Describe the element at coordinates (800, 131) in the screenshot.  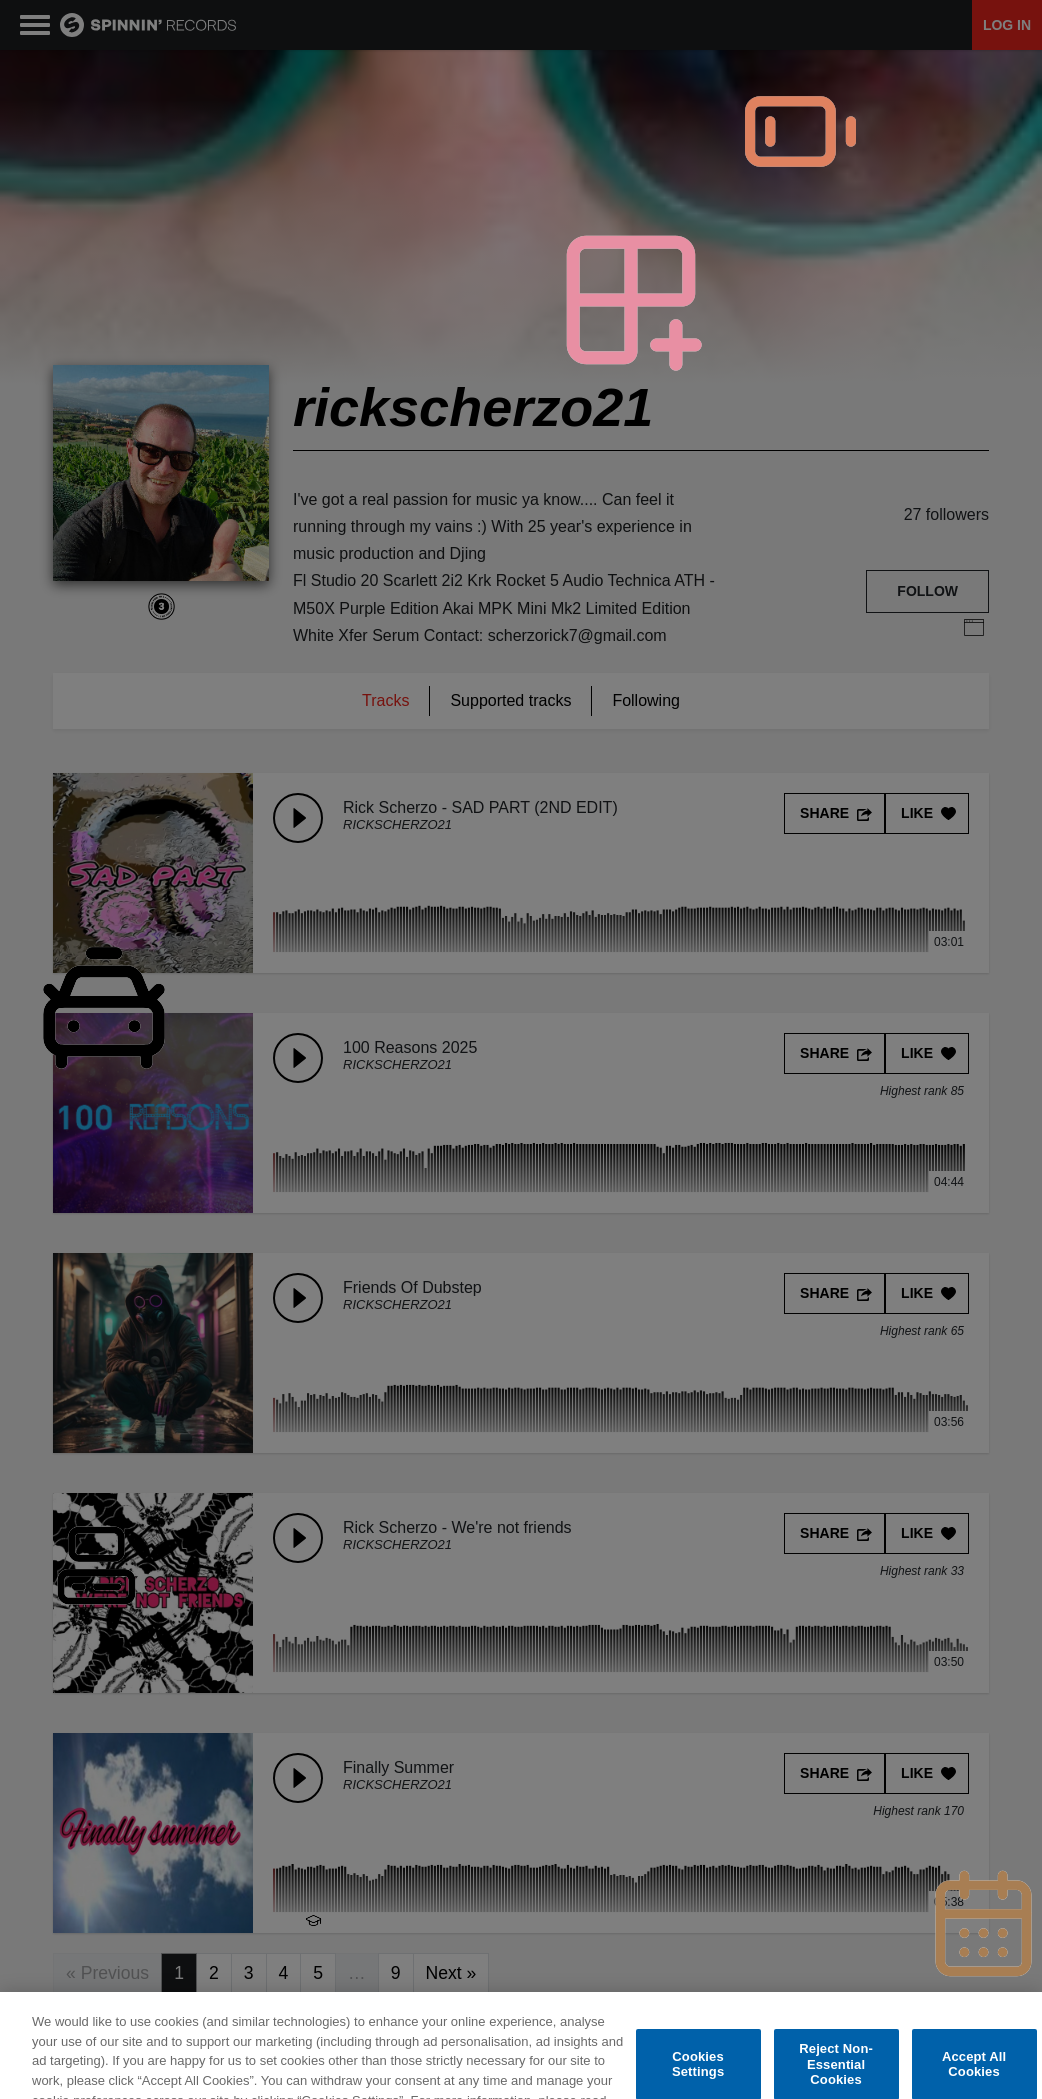
I see `indicates low battery level` at that location.